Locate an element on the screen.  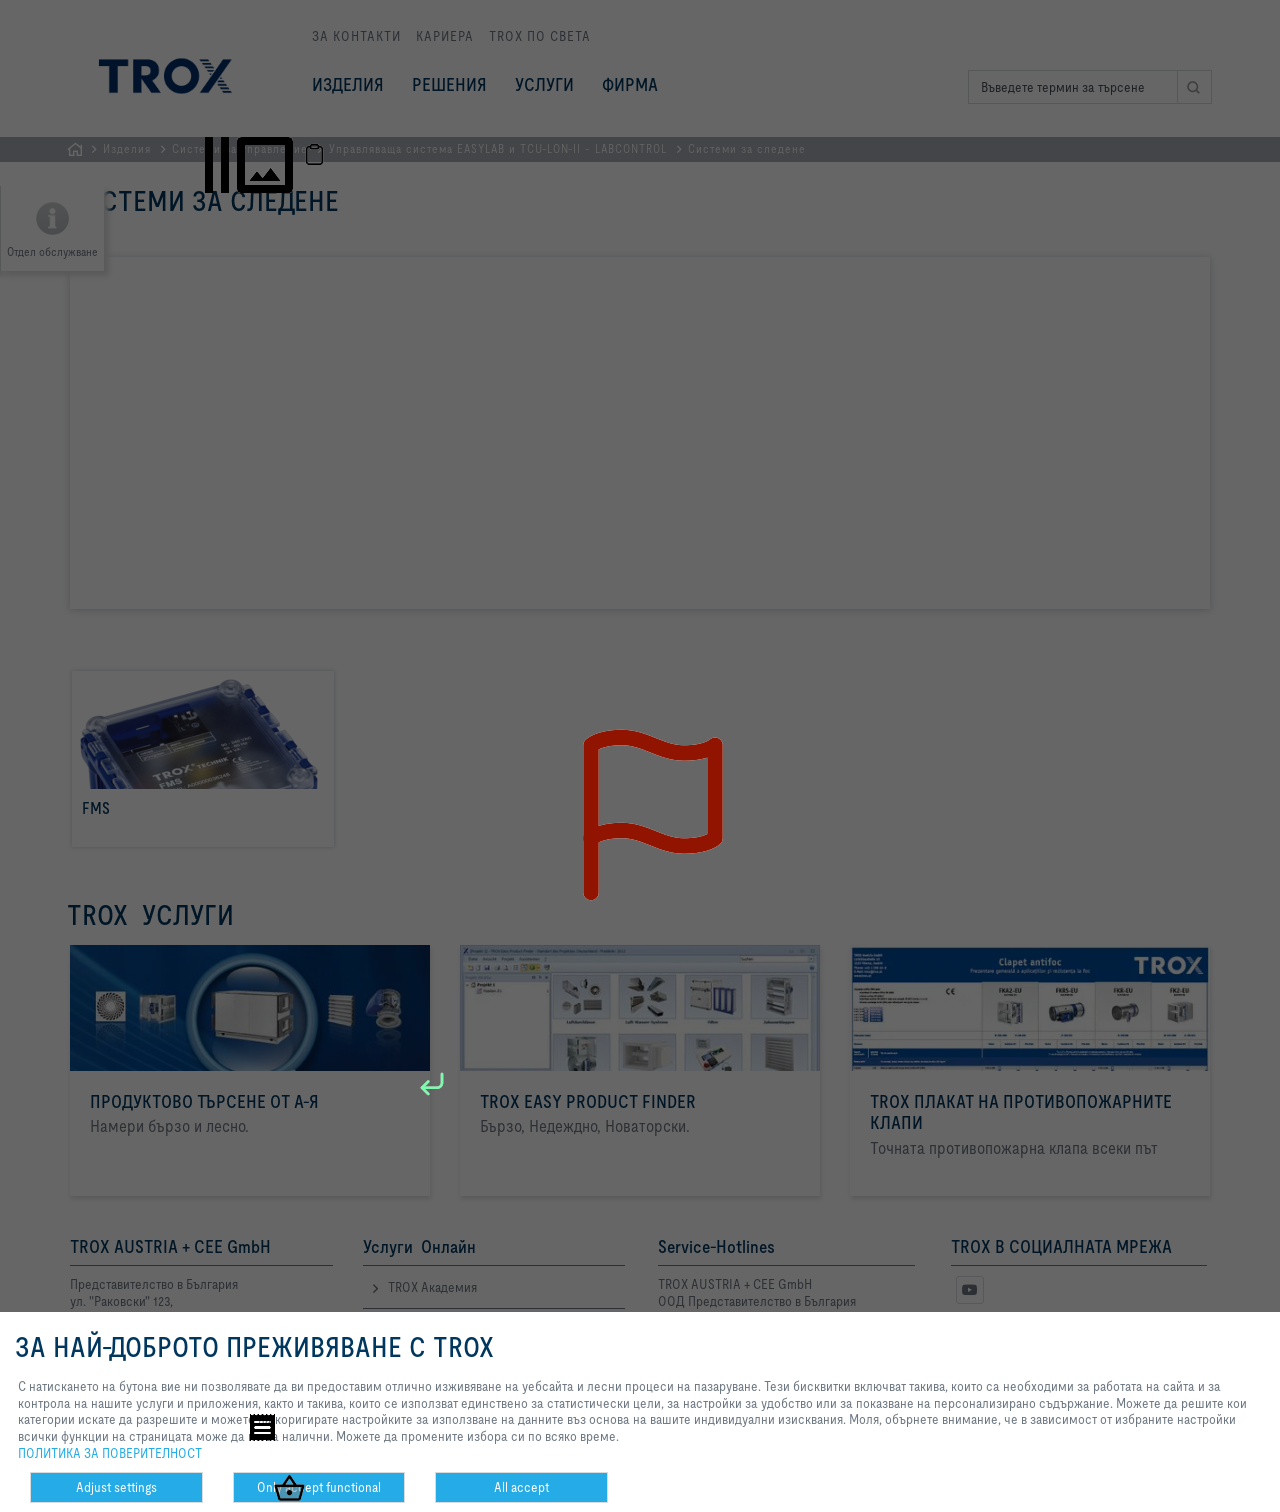
copy to clipboard is located at coordinates (314, 154).